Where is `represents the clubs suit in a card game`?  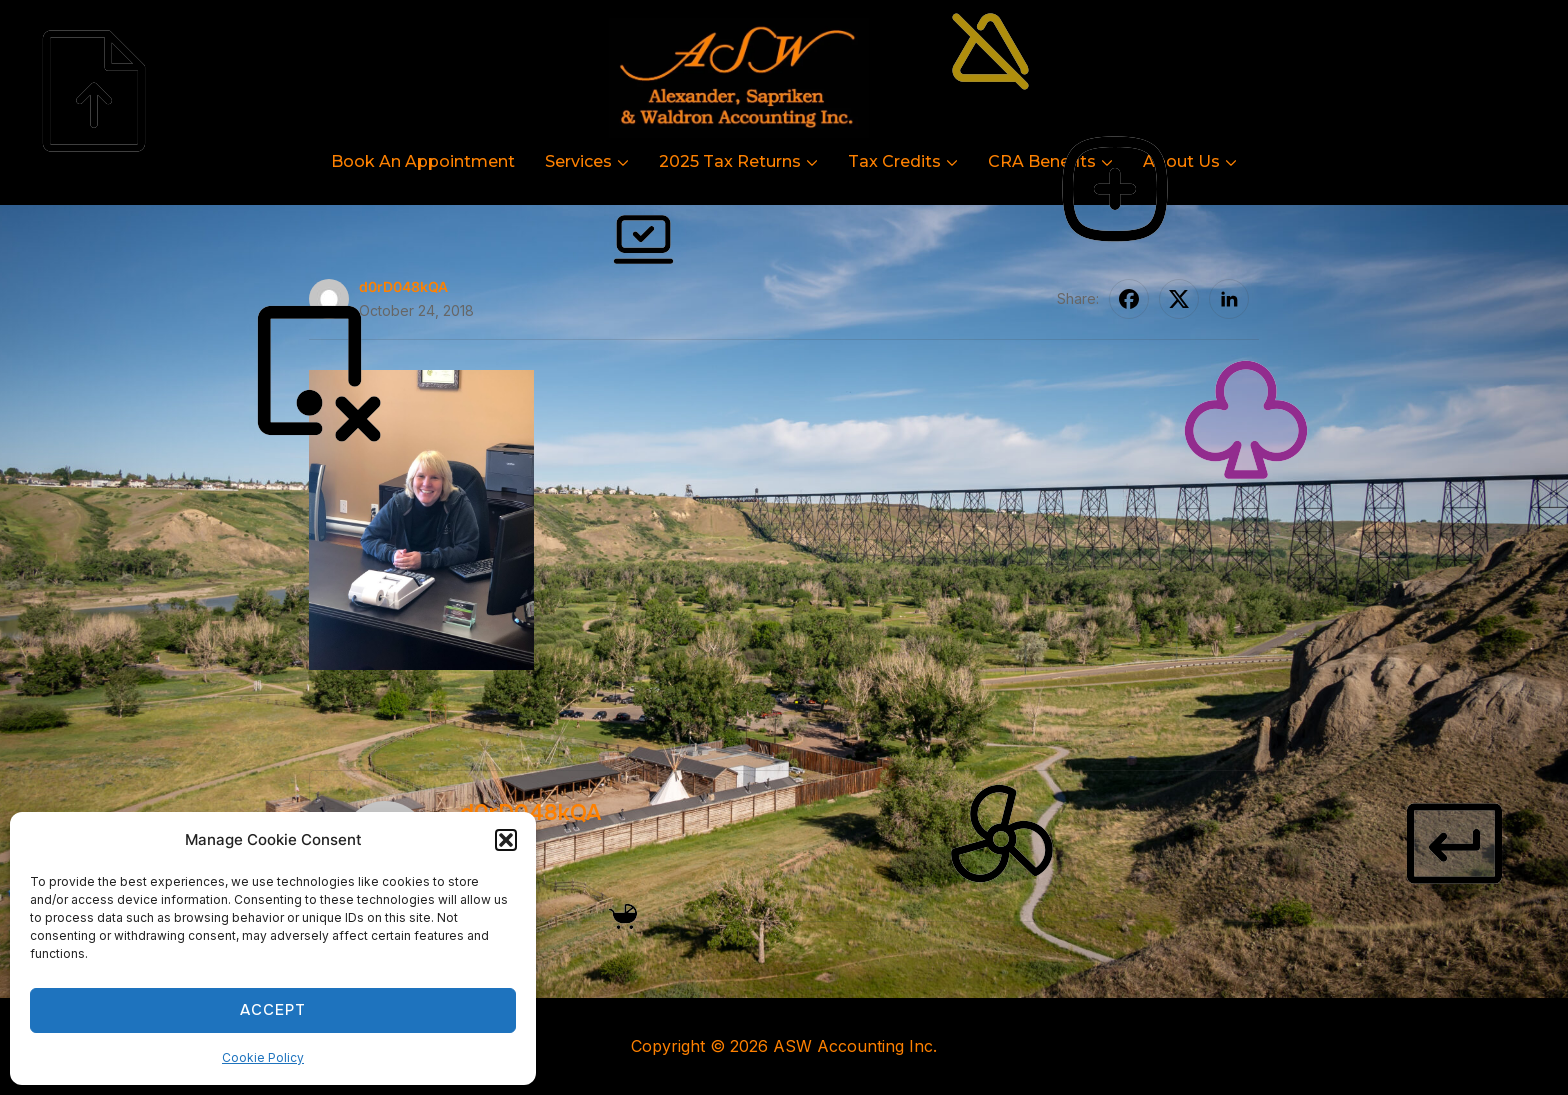 represents the clubs suit in a card game is located at coordinates (1246, 422).